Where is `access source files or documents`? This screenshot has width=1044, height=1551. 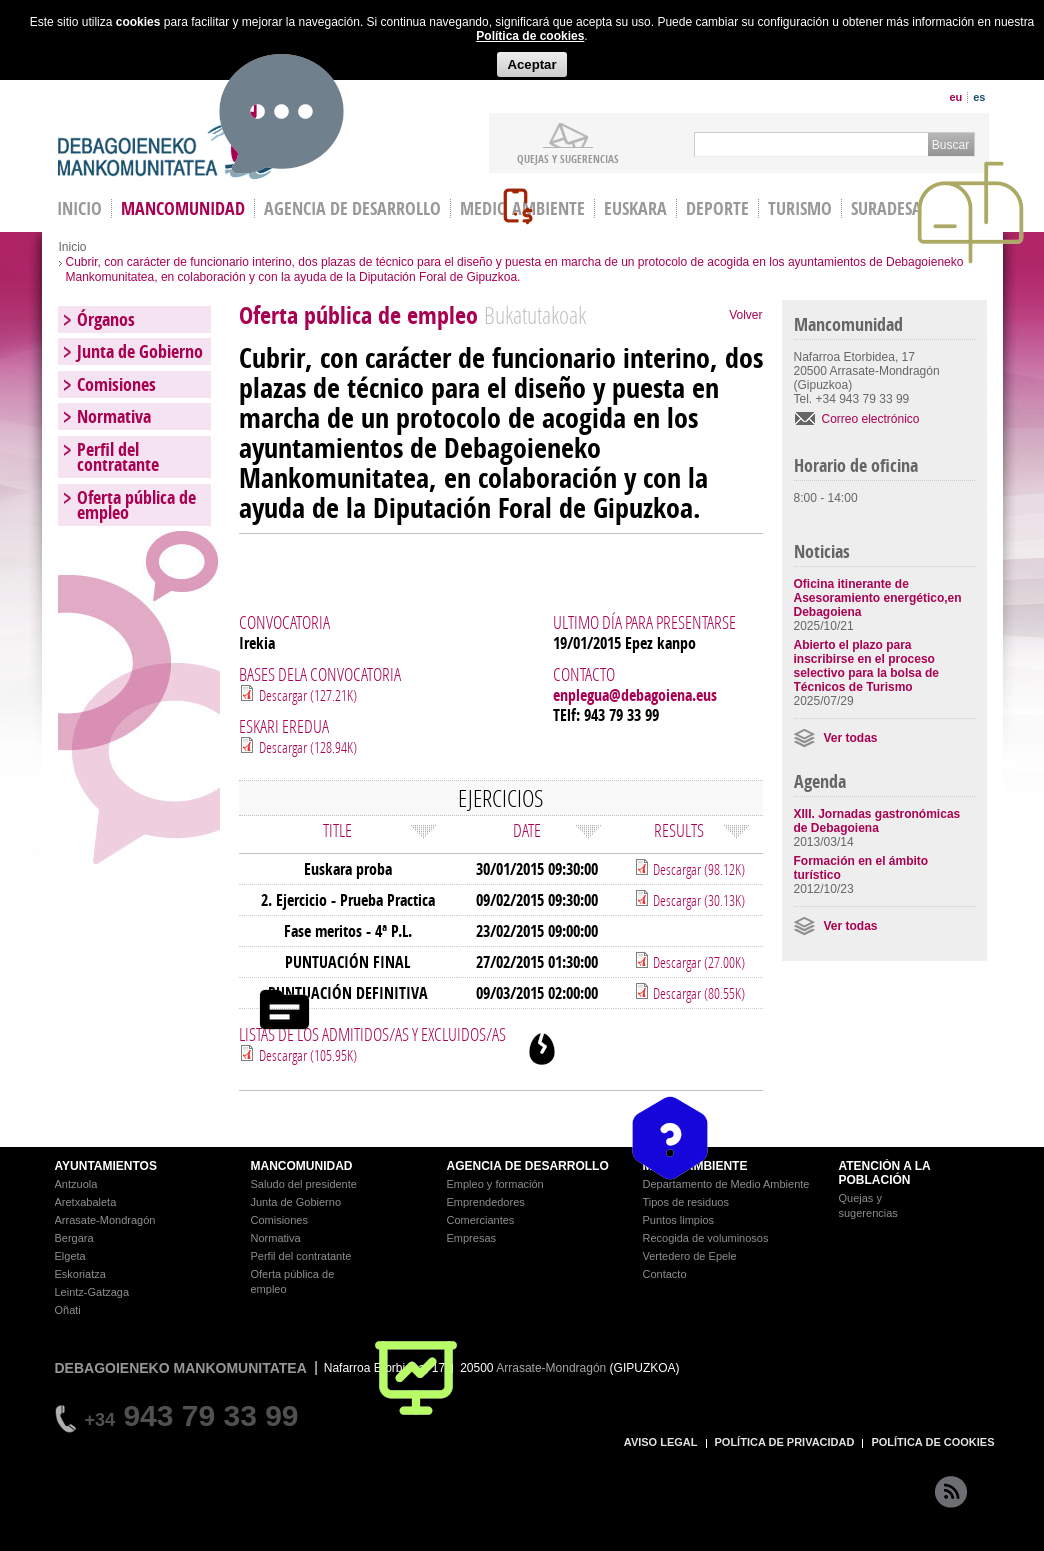
access source files or documents is located at coordinates (284, 1009).